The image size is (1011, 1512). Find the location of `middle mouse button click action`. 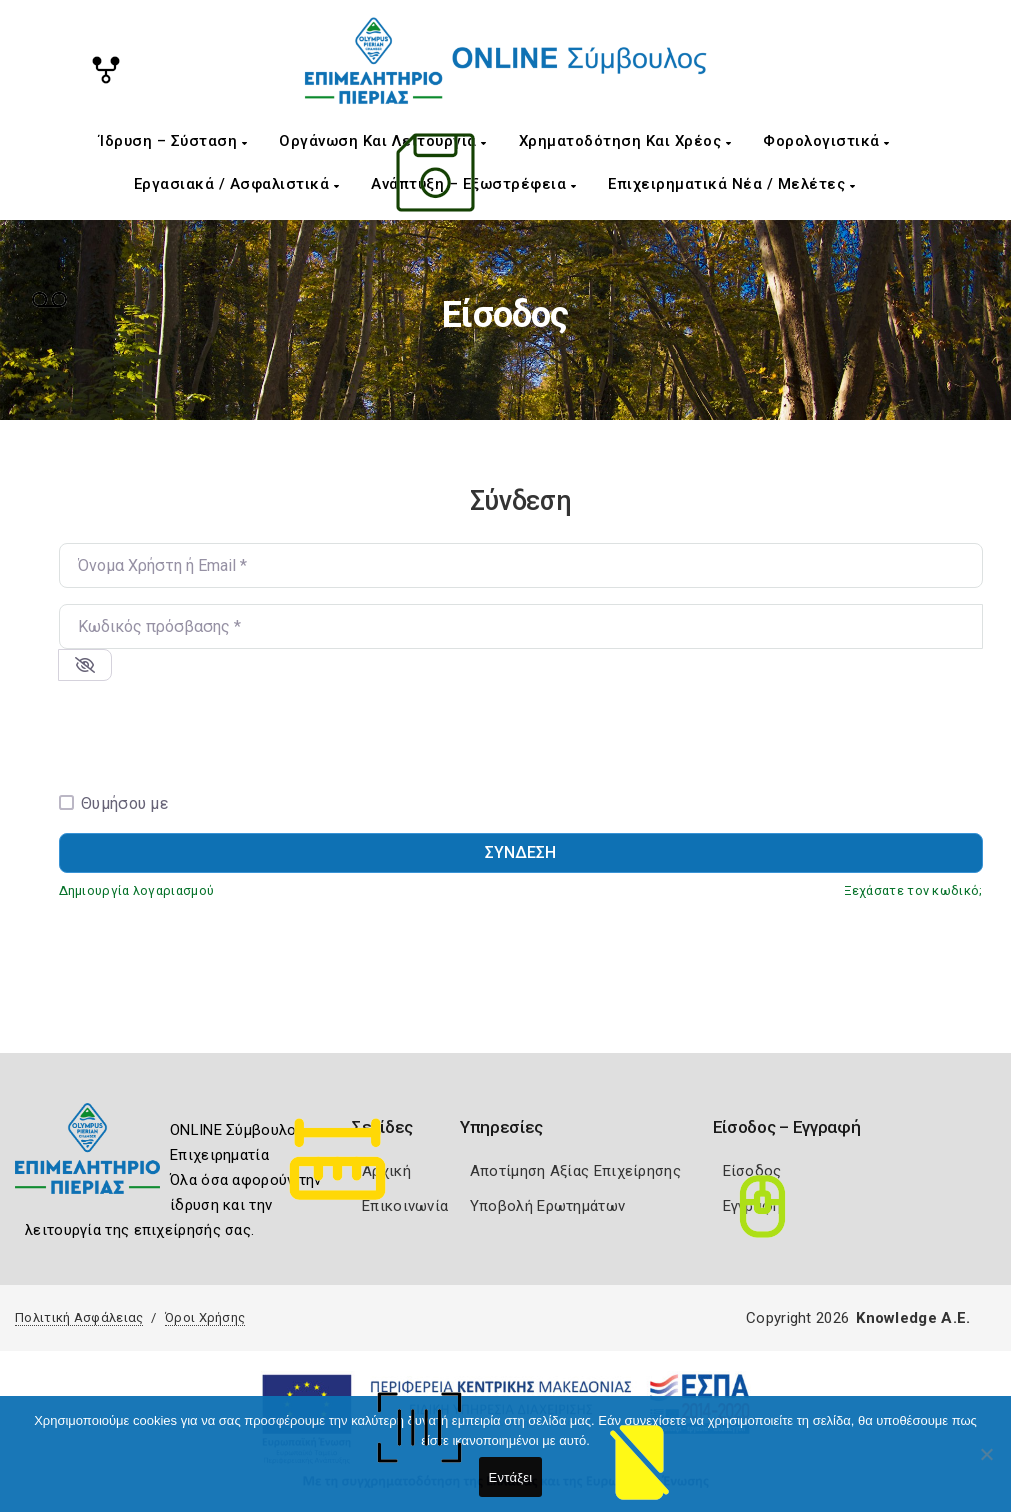

middle mouse button click action is located at coordinates (762, 1206).